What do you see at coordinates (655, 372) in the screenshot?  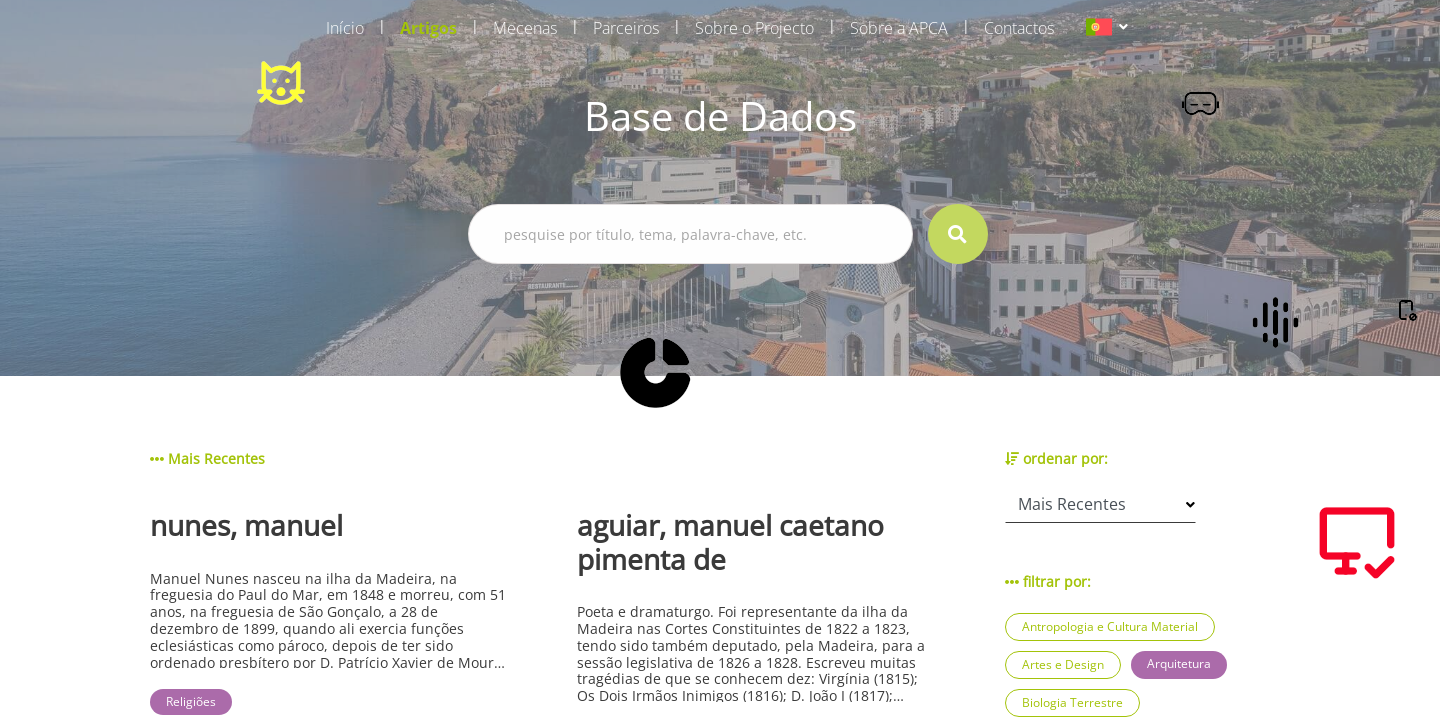 I see `view analytics or statistics breakdown` at bounding box center [655, 372].